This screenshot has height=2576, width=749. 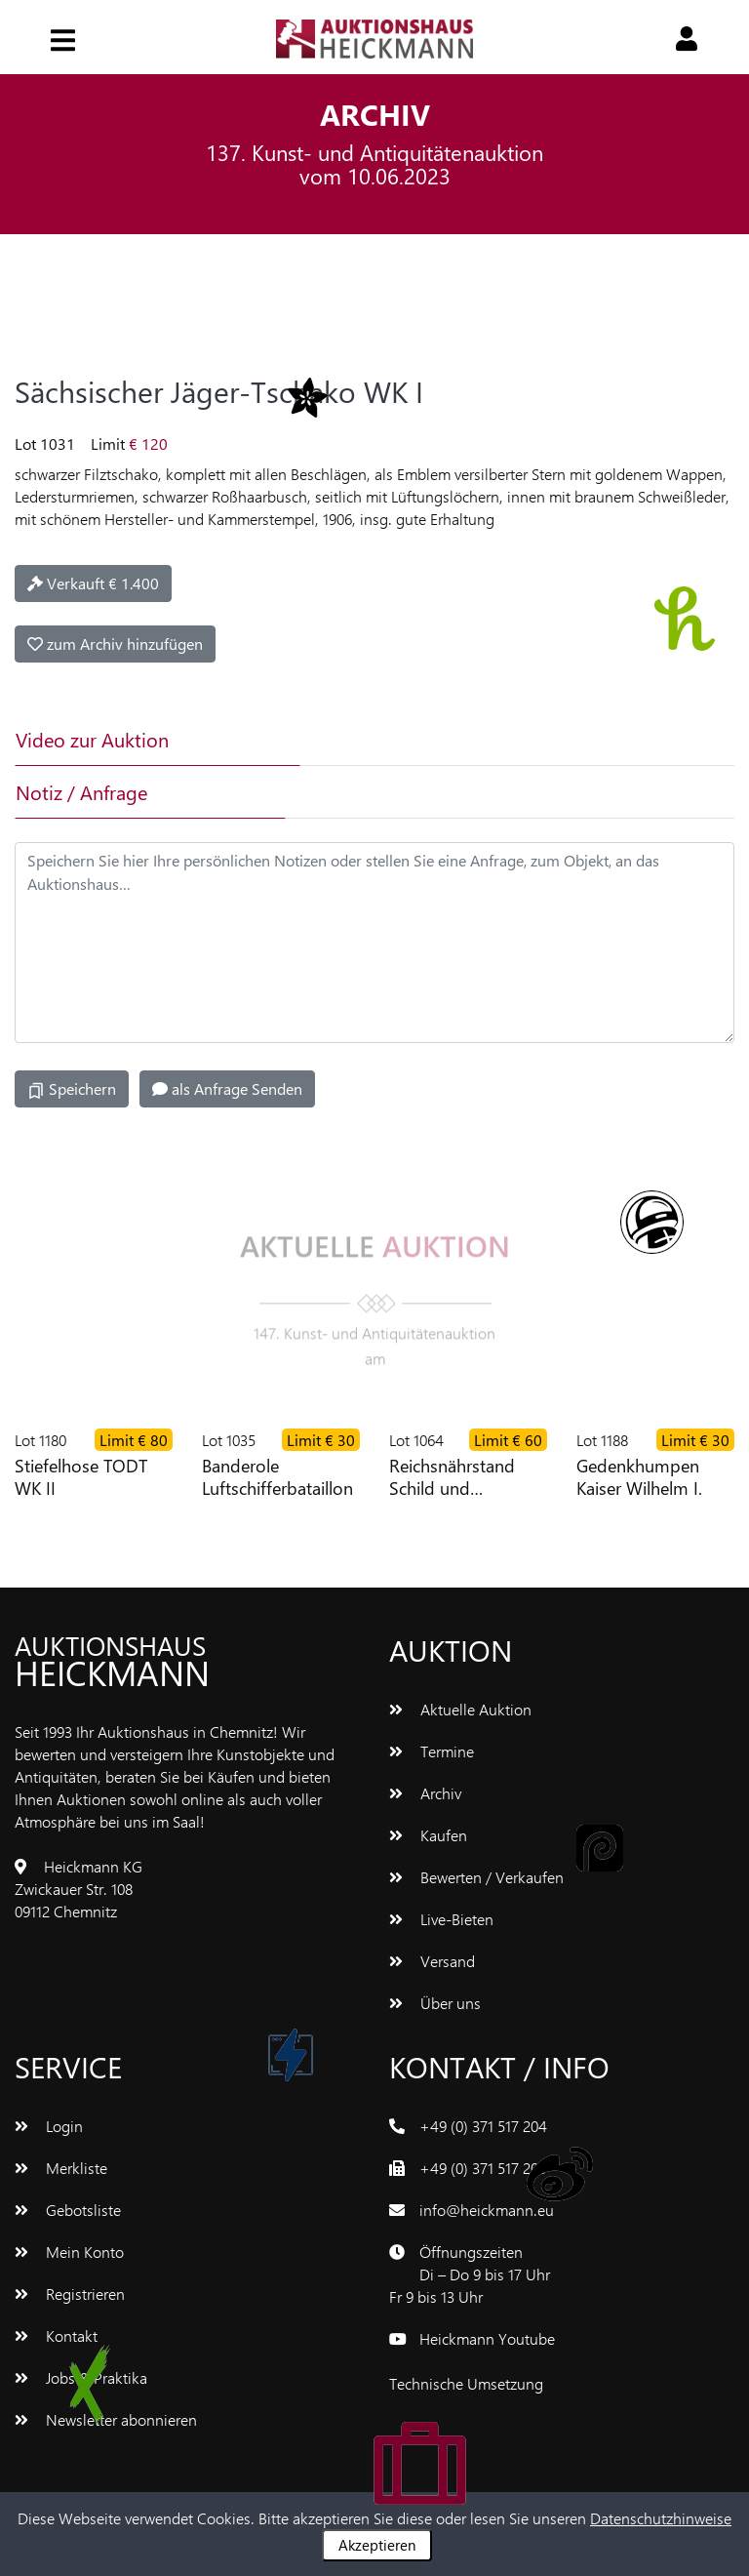 I want to click on open the Honey browser extension, so click(x=685, y=619).